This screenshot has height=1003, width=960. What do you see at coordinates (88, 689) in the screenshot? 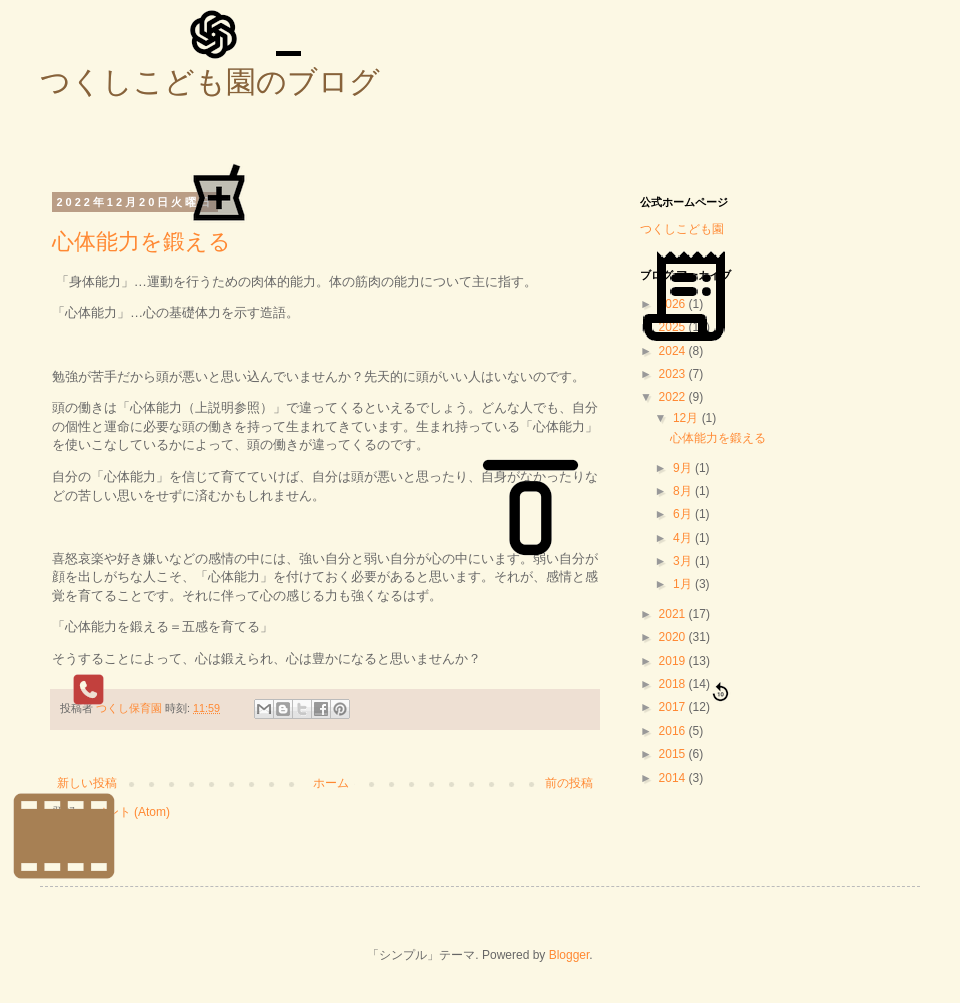
I see `tap to make a phone call` at bounding box center [88, 689].